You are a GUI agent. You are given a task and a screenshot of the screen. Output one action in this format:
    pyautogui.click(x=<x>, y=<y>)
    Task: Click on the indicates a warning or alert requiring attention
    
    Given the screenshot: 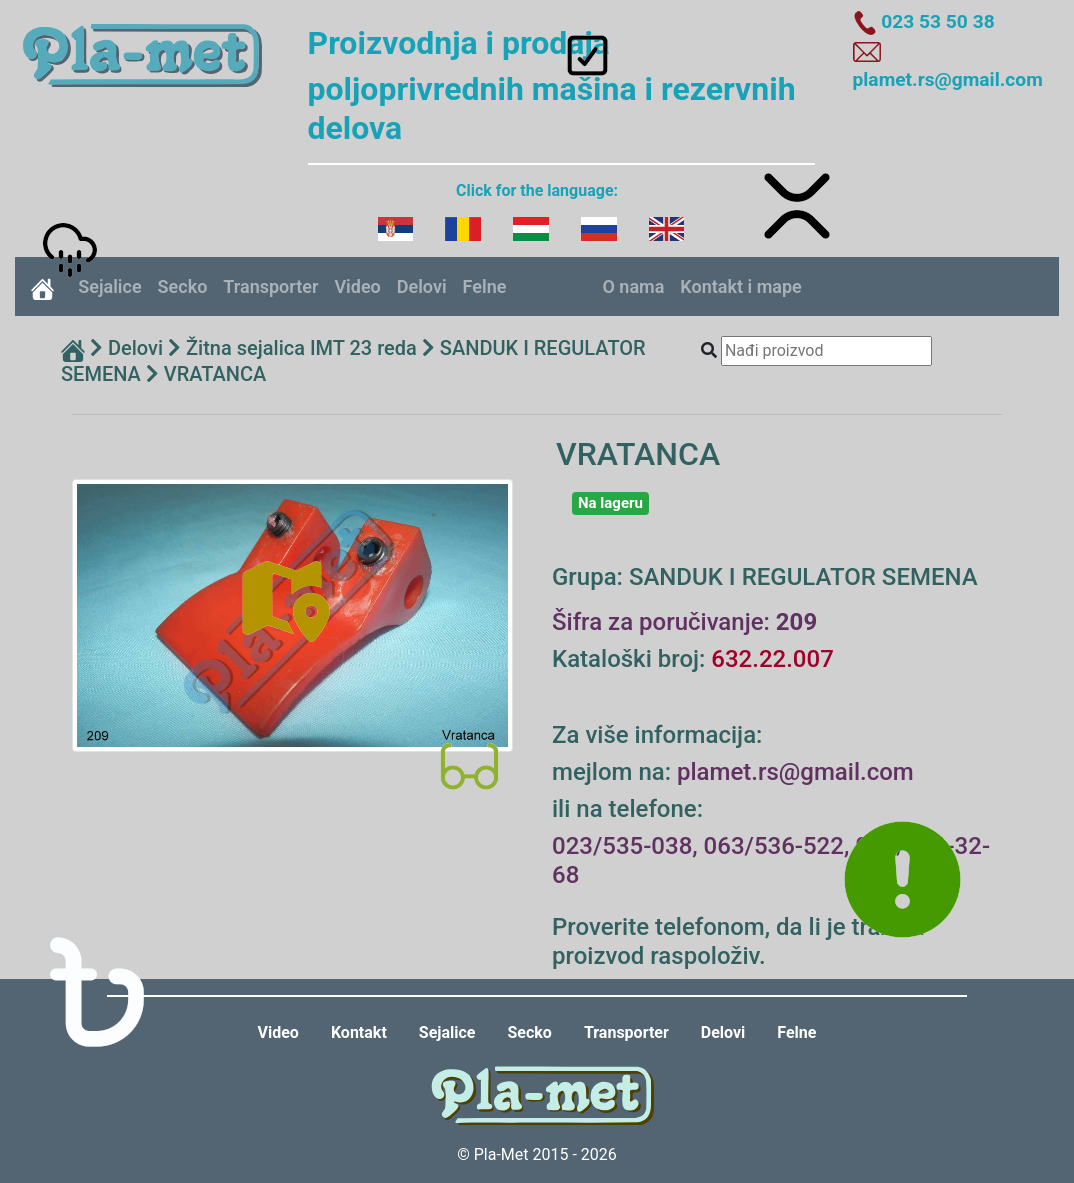 What is the action you would take?
    pyautogui.click(x=902, y=879)
    